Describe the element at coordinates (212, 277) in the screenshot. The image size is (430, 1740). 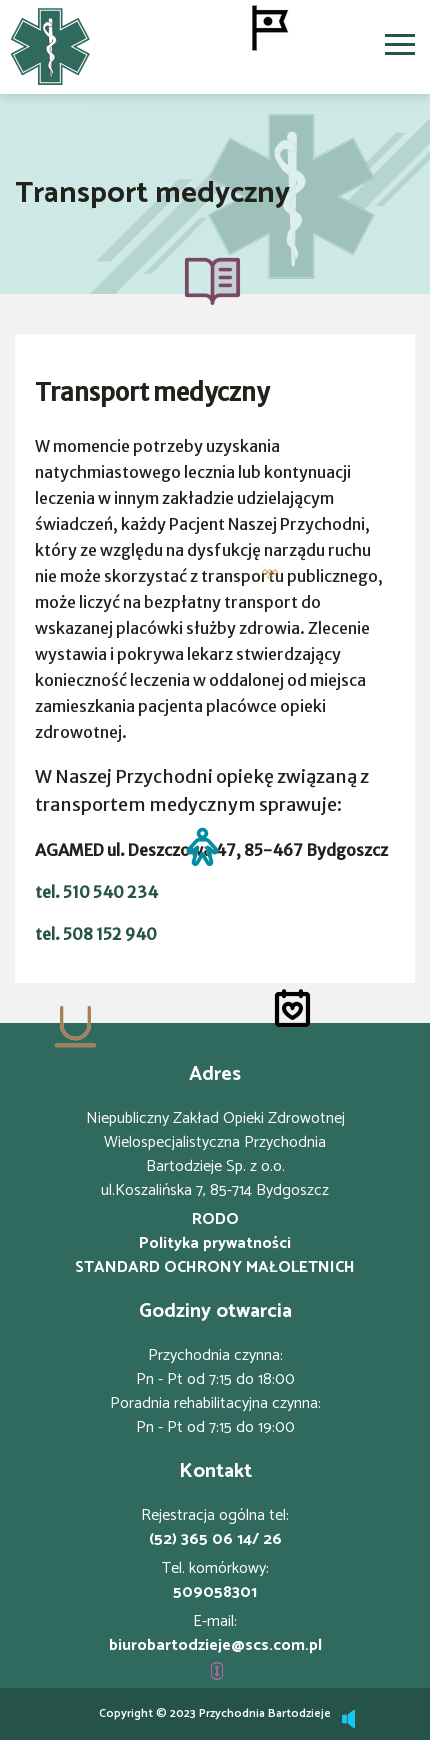
I see `open reading mode or e-reader` at that location.